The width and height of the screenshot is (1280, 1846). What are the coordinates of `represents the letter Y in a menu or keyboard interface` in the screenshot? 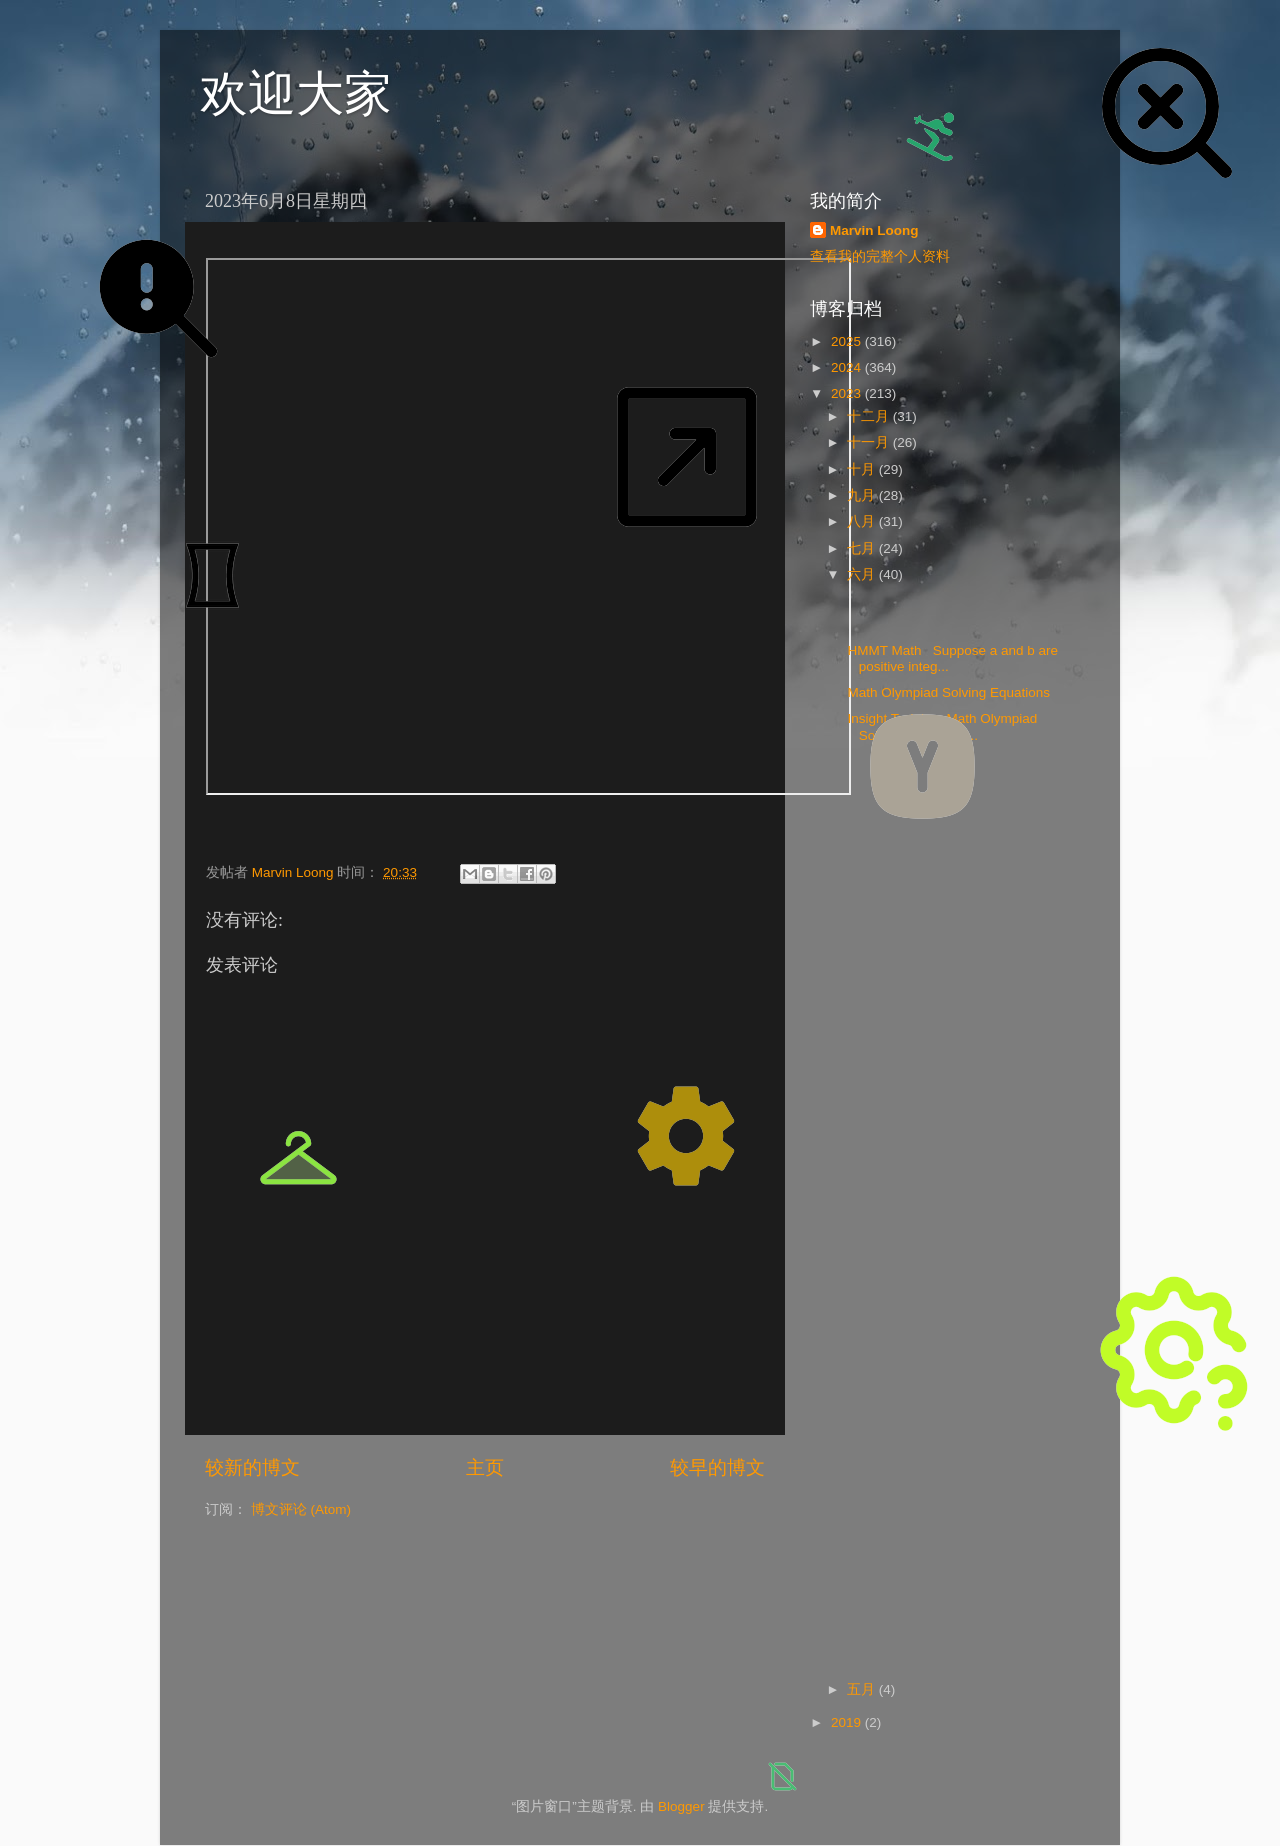 It's located at (922, 766).